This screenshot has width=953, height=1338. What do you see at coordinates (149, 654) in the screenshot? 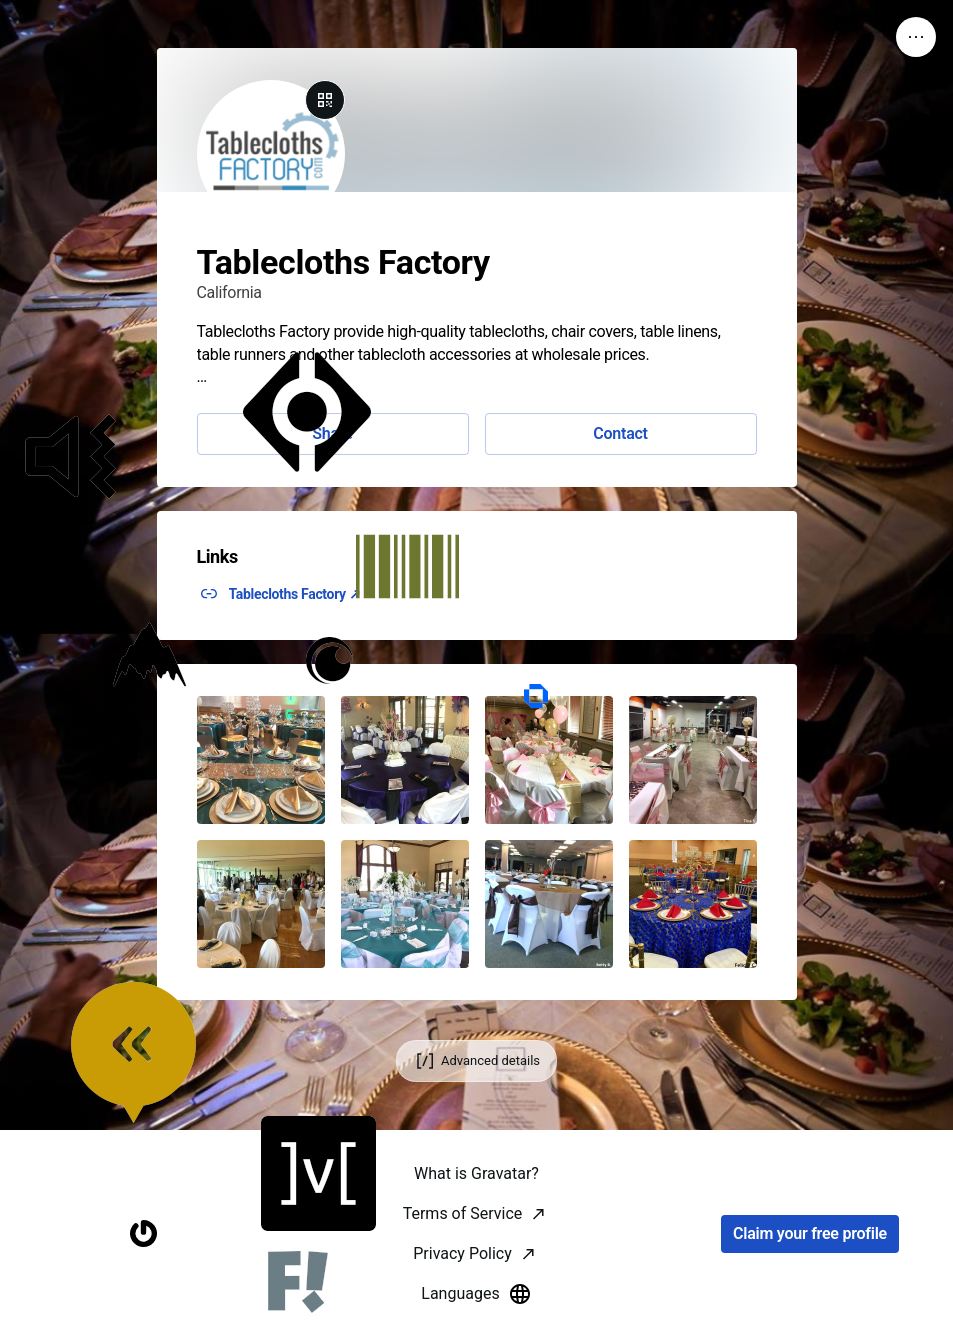
I see `burton snowboards brand logo` at bounding box center [149, 654].